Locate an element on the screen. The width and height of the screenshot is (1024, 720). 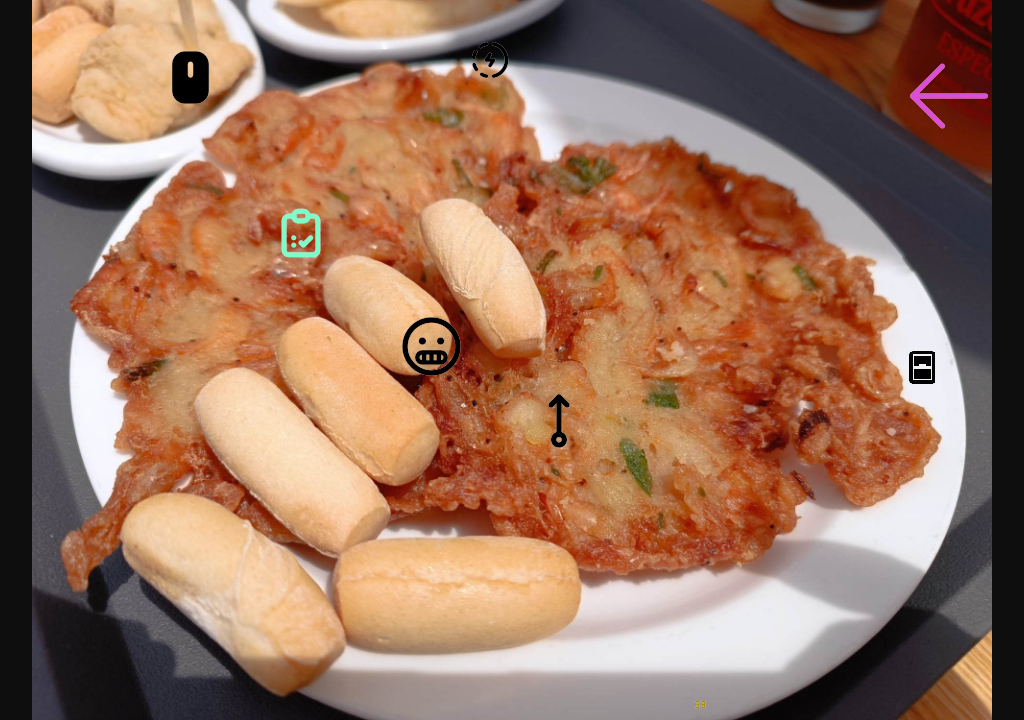
indicates an awkward or uncomfortable situation is located at coordinates (431, 346).